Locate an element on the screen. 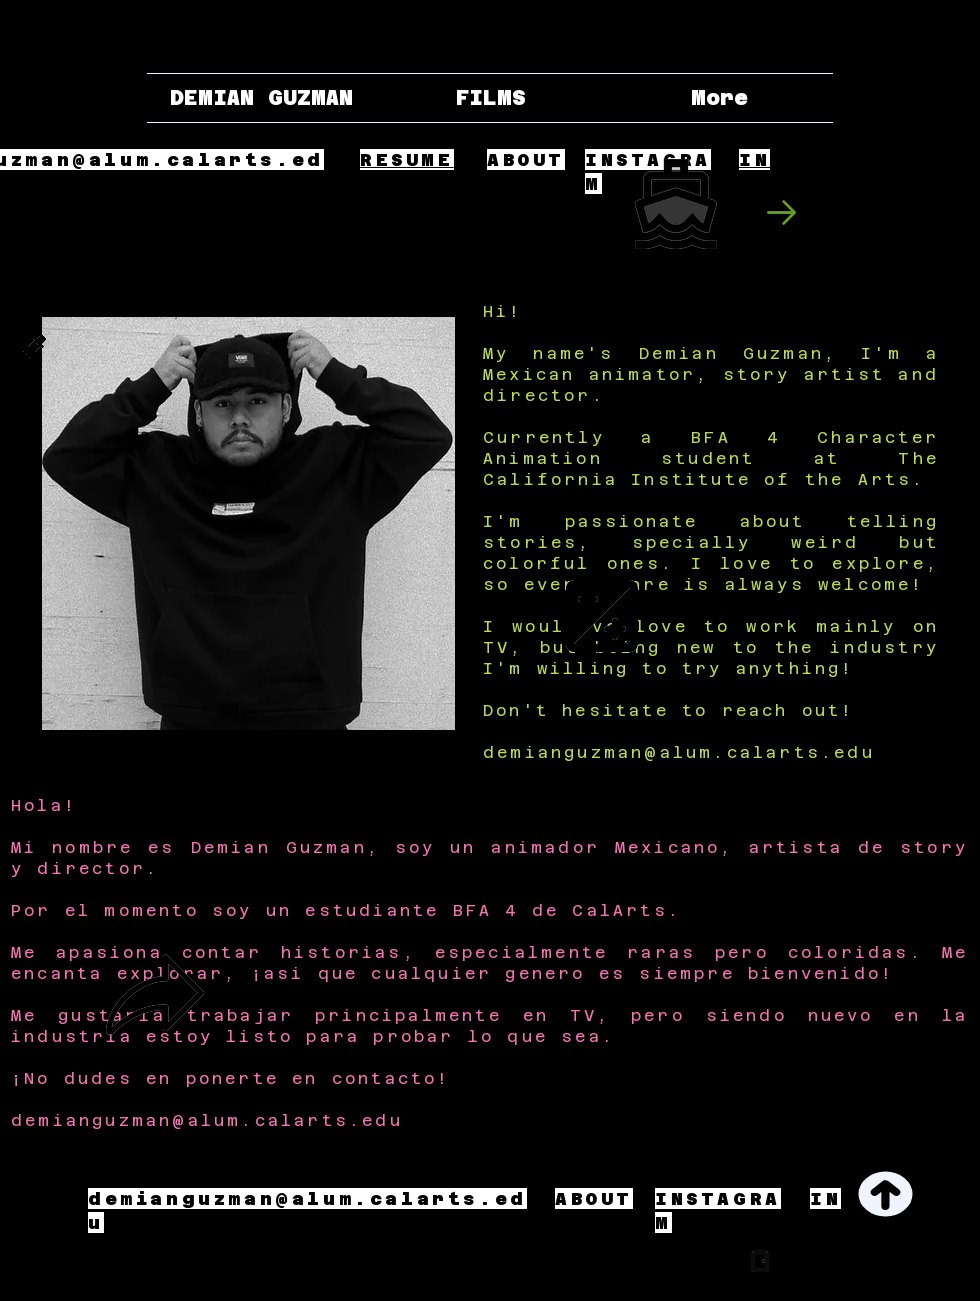  get directions by ferry or boat is located at coordinates (676, 204).